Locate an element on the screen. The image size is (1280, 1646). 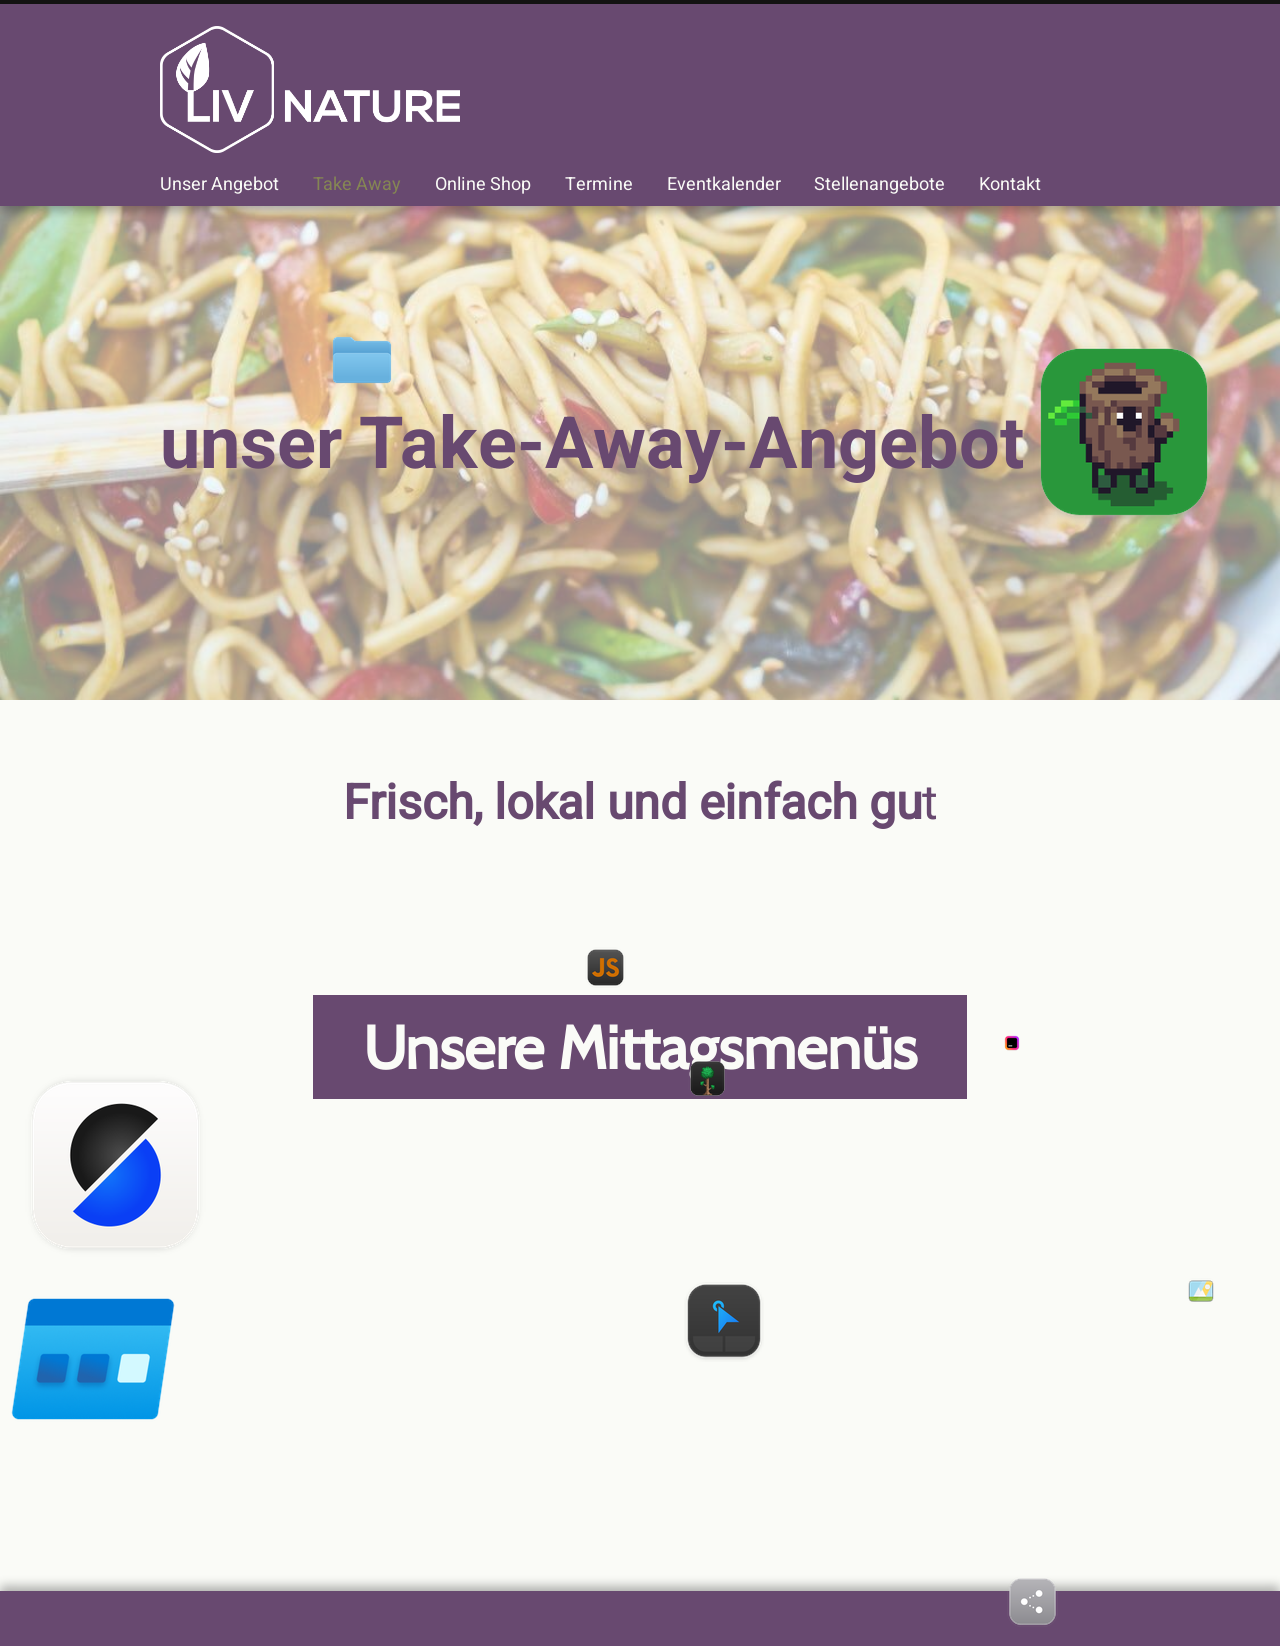
launch Terraria game is located at coordinates (707, 1078).